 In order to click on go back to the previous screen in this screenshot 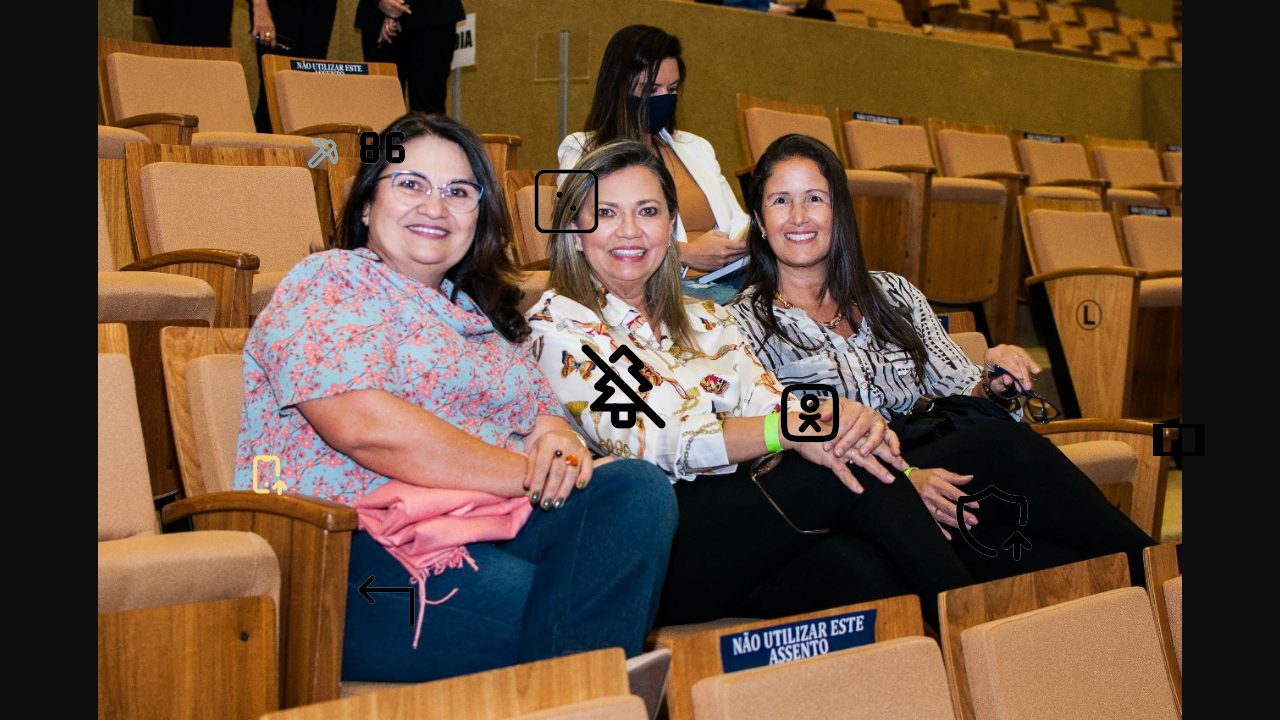, I will do `click(386, 601)`.